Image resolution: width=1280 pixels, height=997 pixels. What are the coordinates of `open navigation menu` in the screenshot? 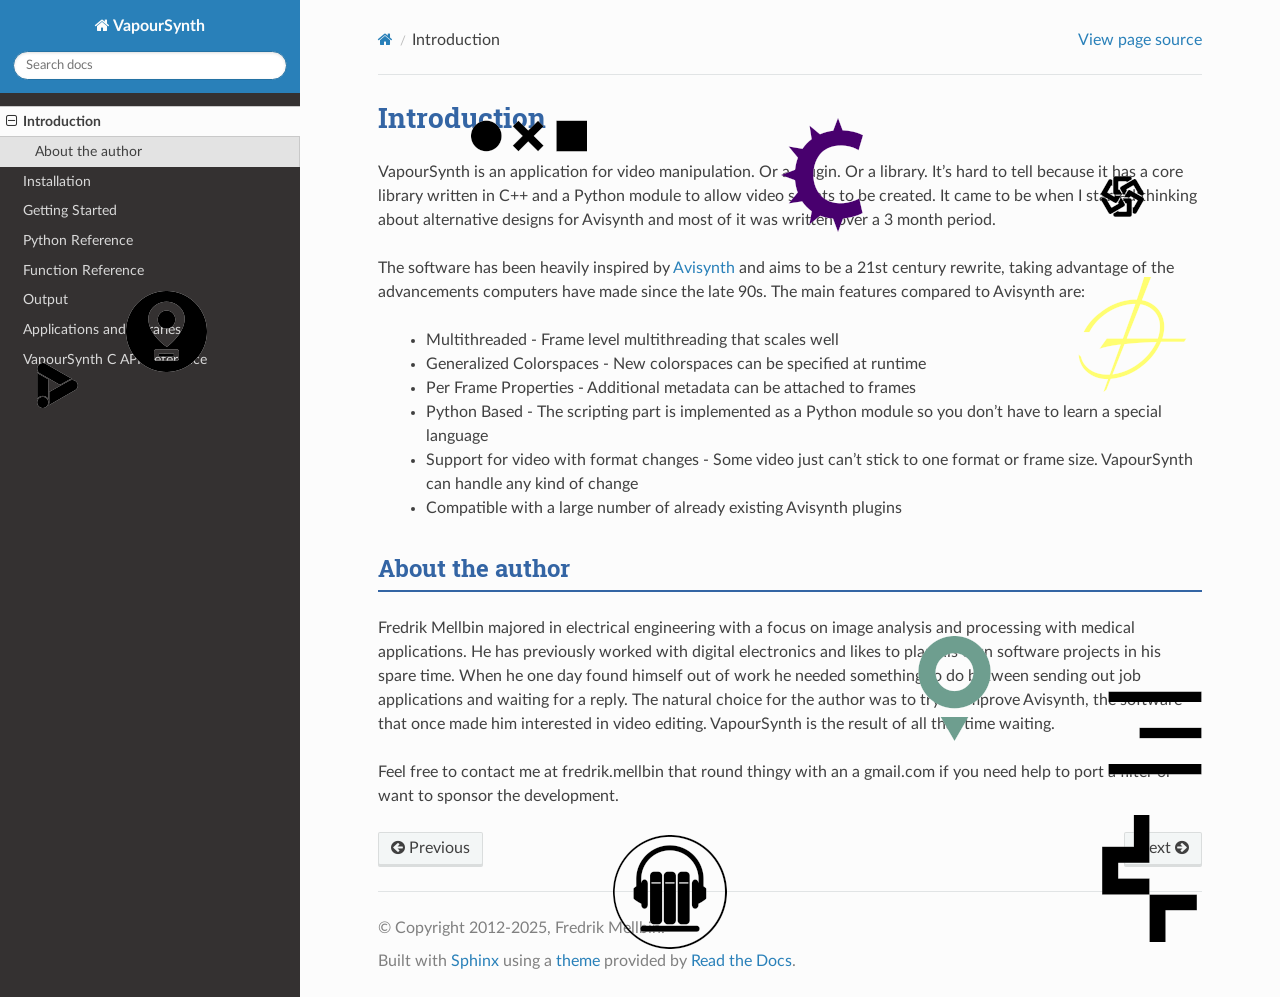 It's located at (1155, 733).